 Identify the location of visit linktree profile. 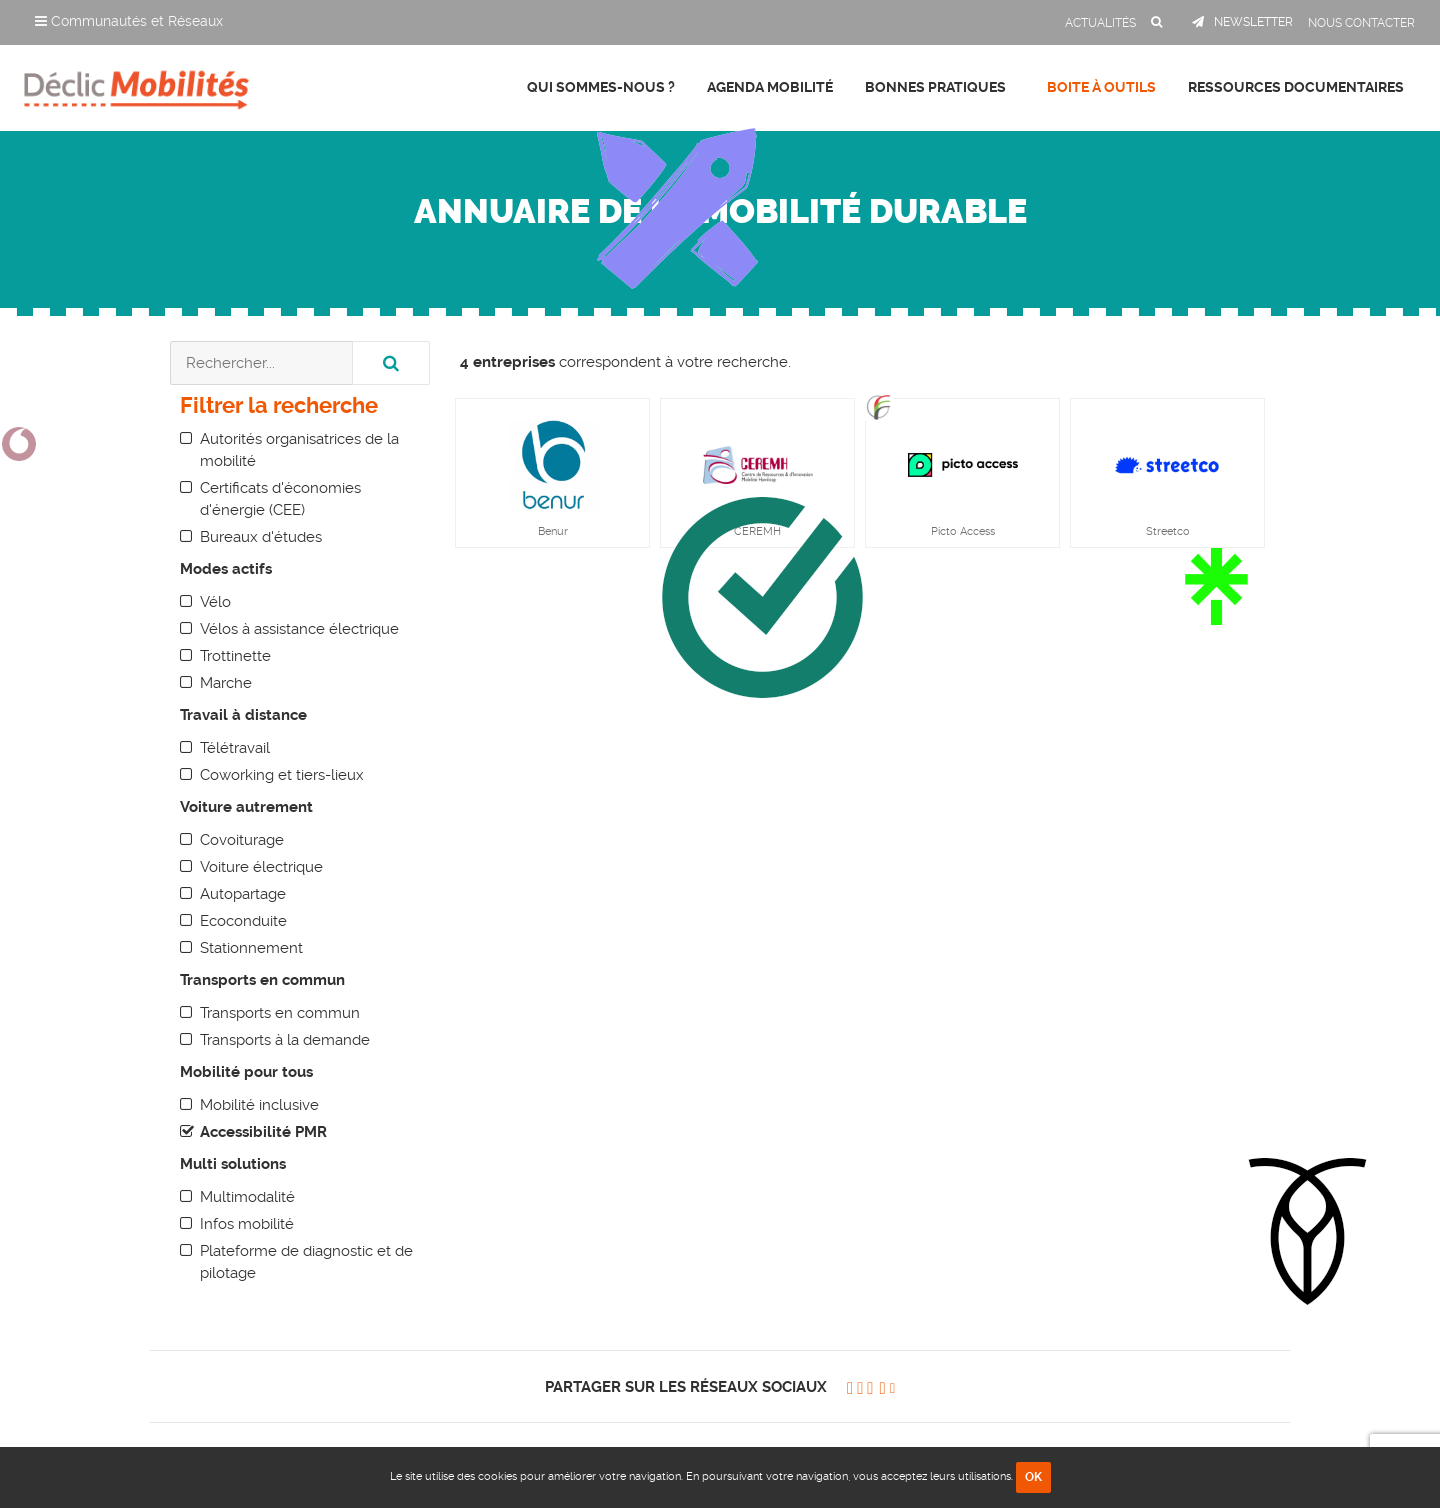
(1216, 586).